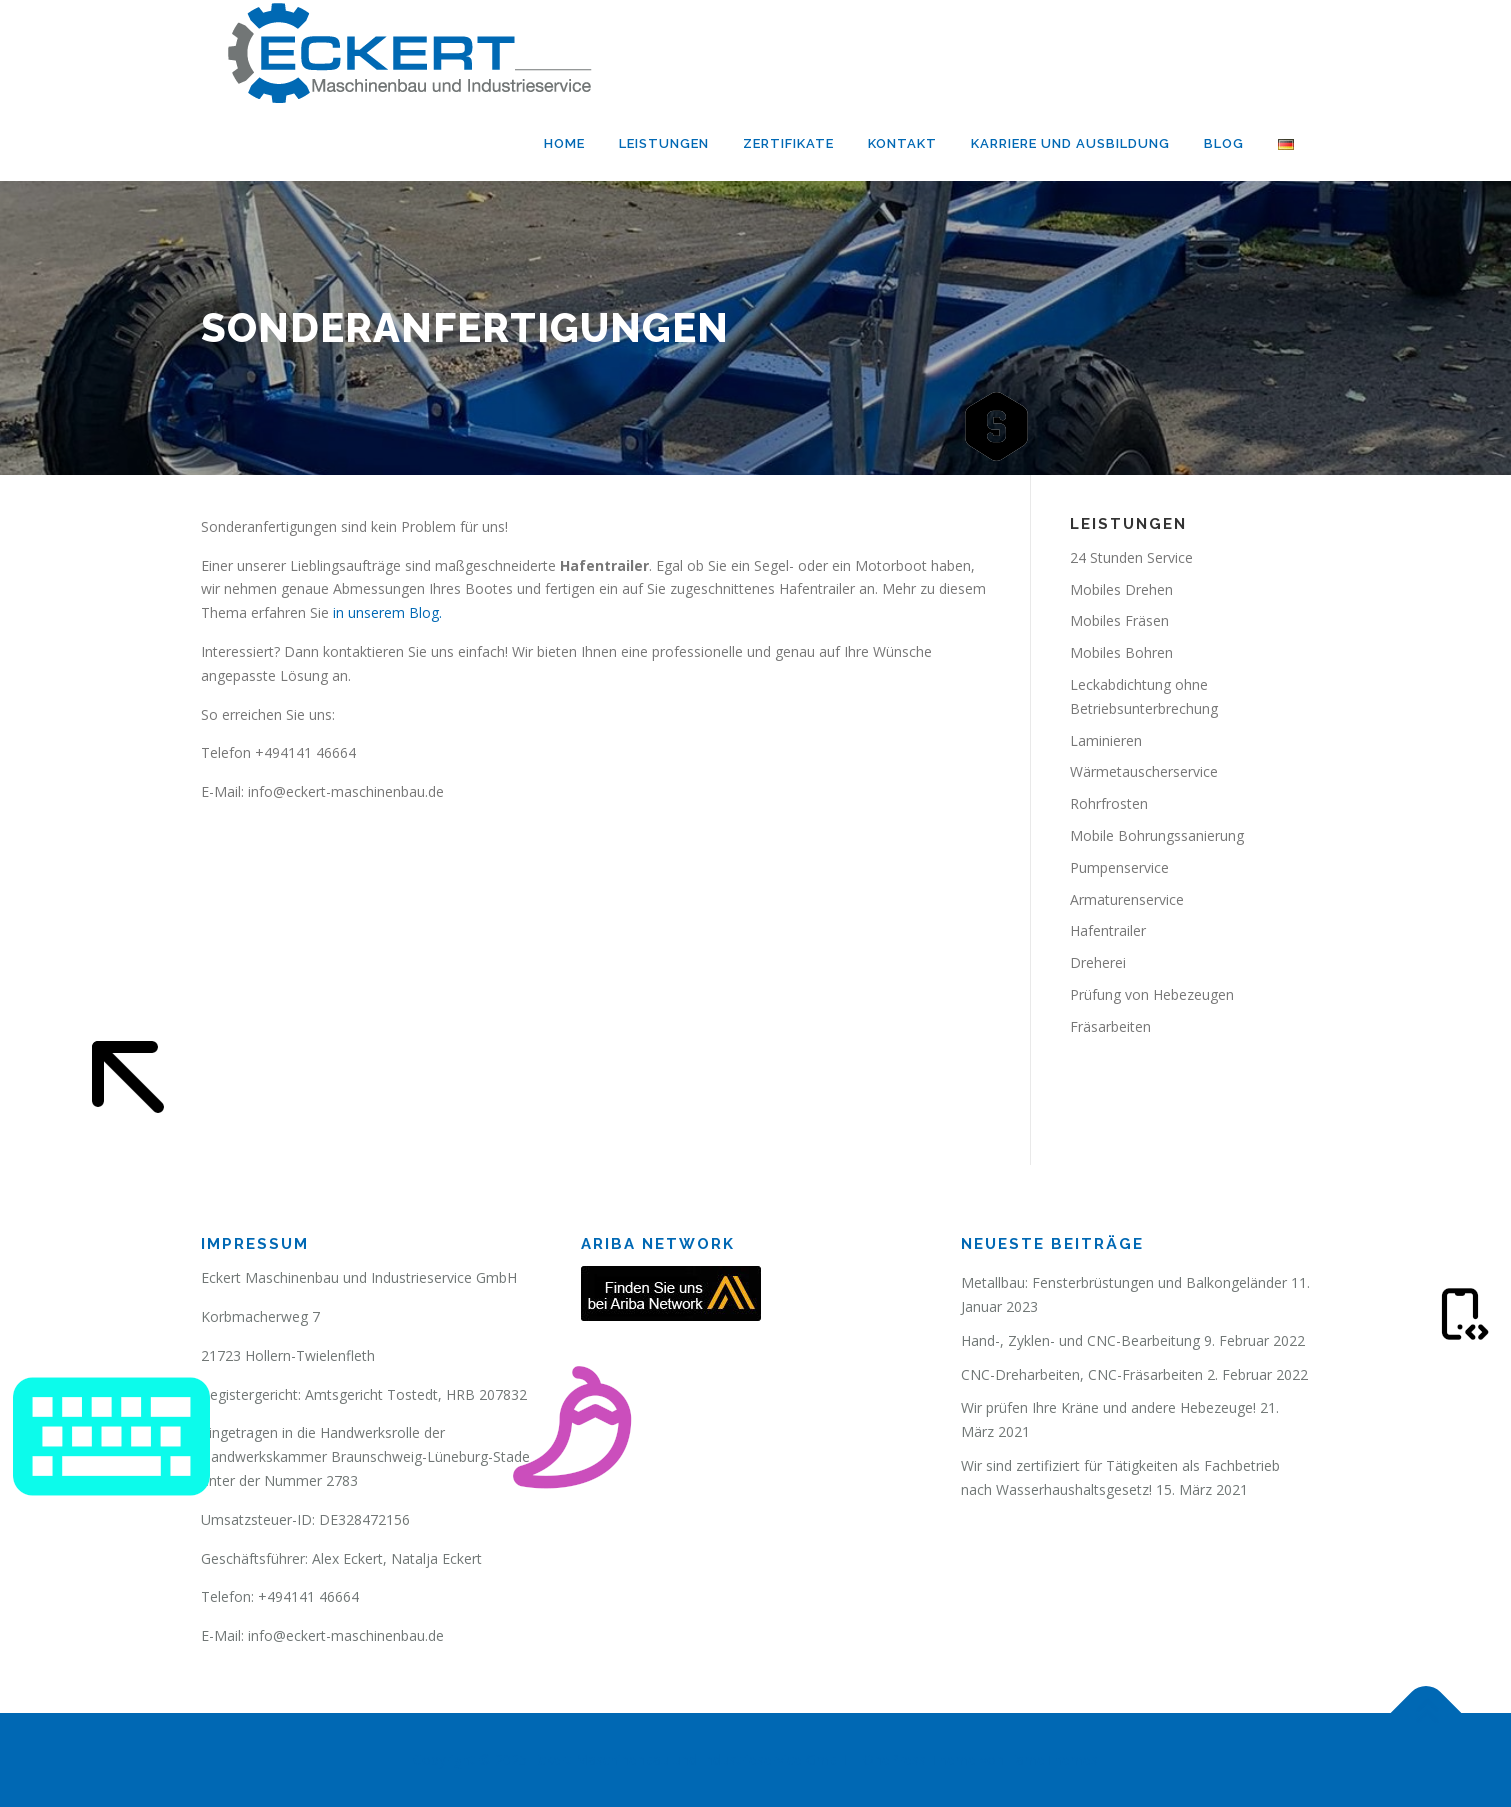 Image resolution: width=1511 pixels, height=1807 pixels. What do you see at coordinates (578, 1431) in the screenshot?
I see `indicates spicy or hot content/food` at bounding box center [578, 1431].